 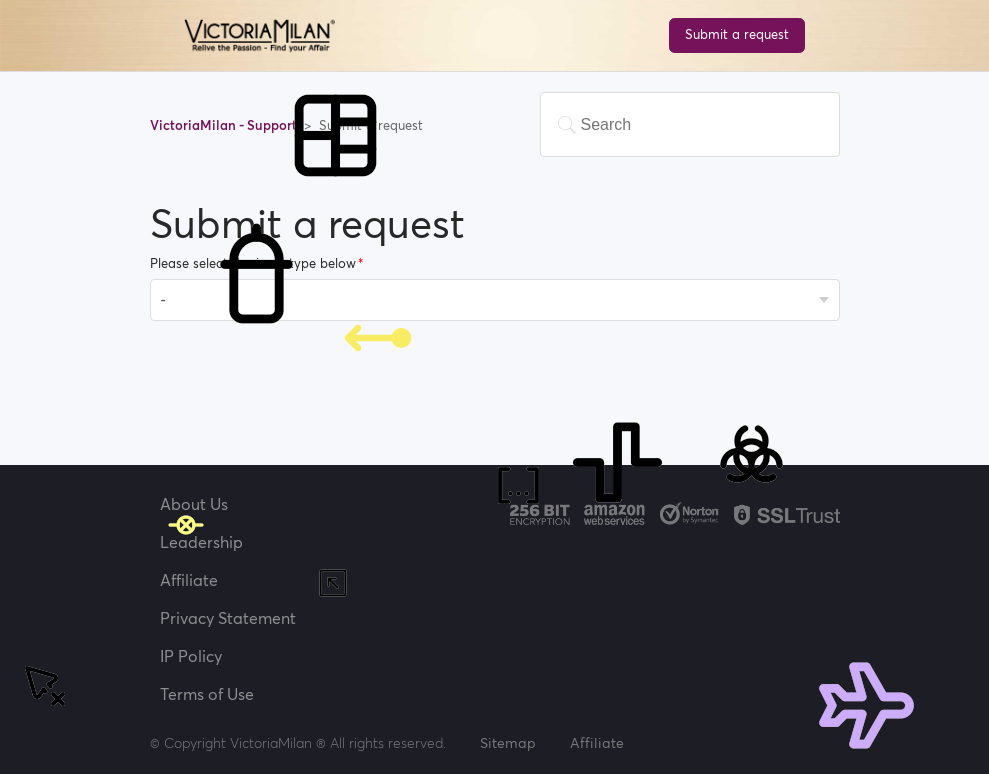 What do you see at coordinates (751, 455) in the screenshot?
I see `indicates hazardous or dangerous content` at bounding box center [751, 455].